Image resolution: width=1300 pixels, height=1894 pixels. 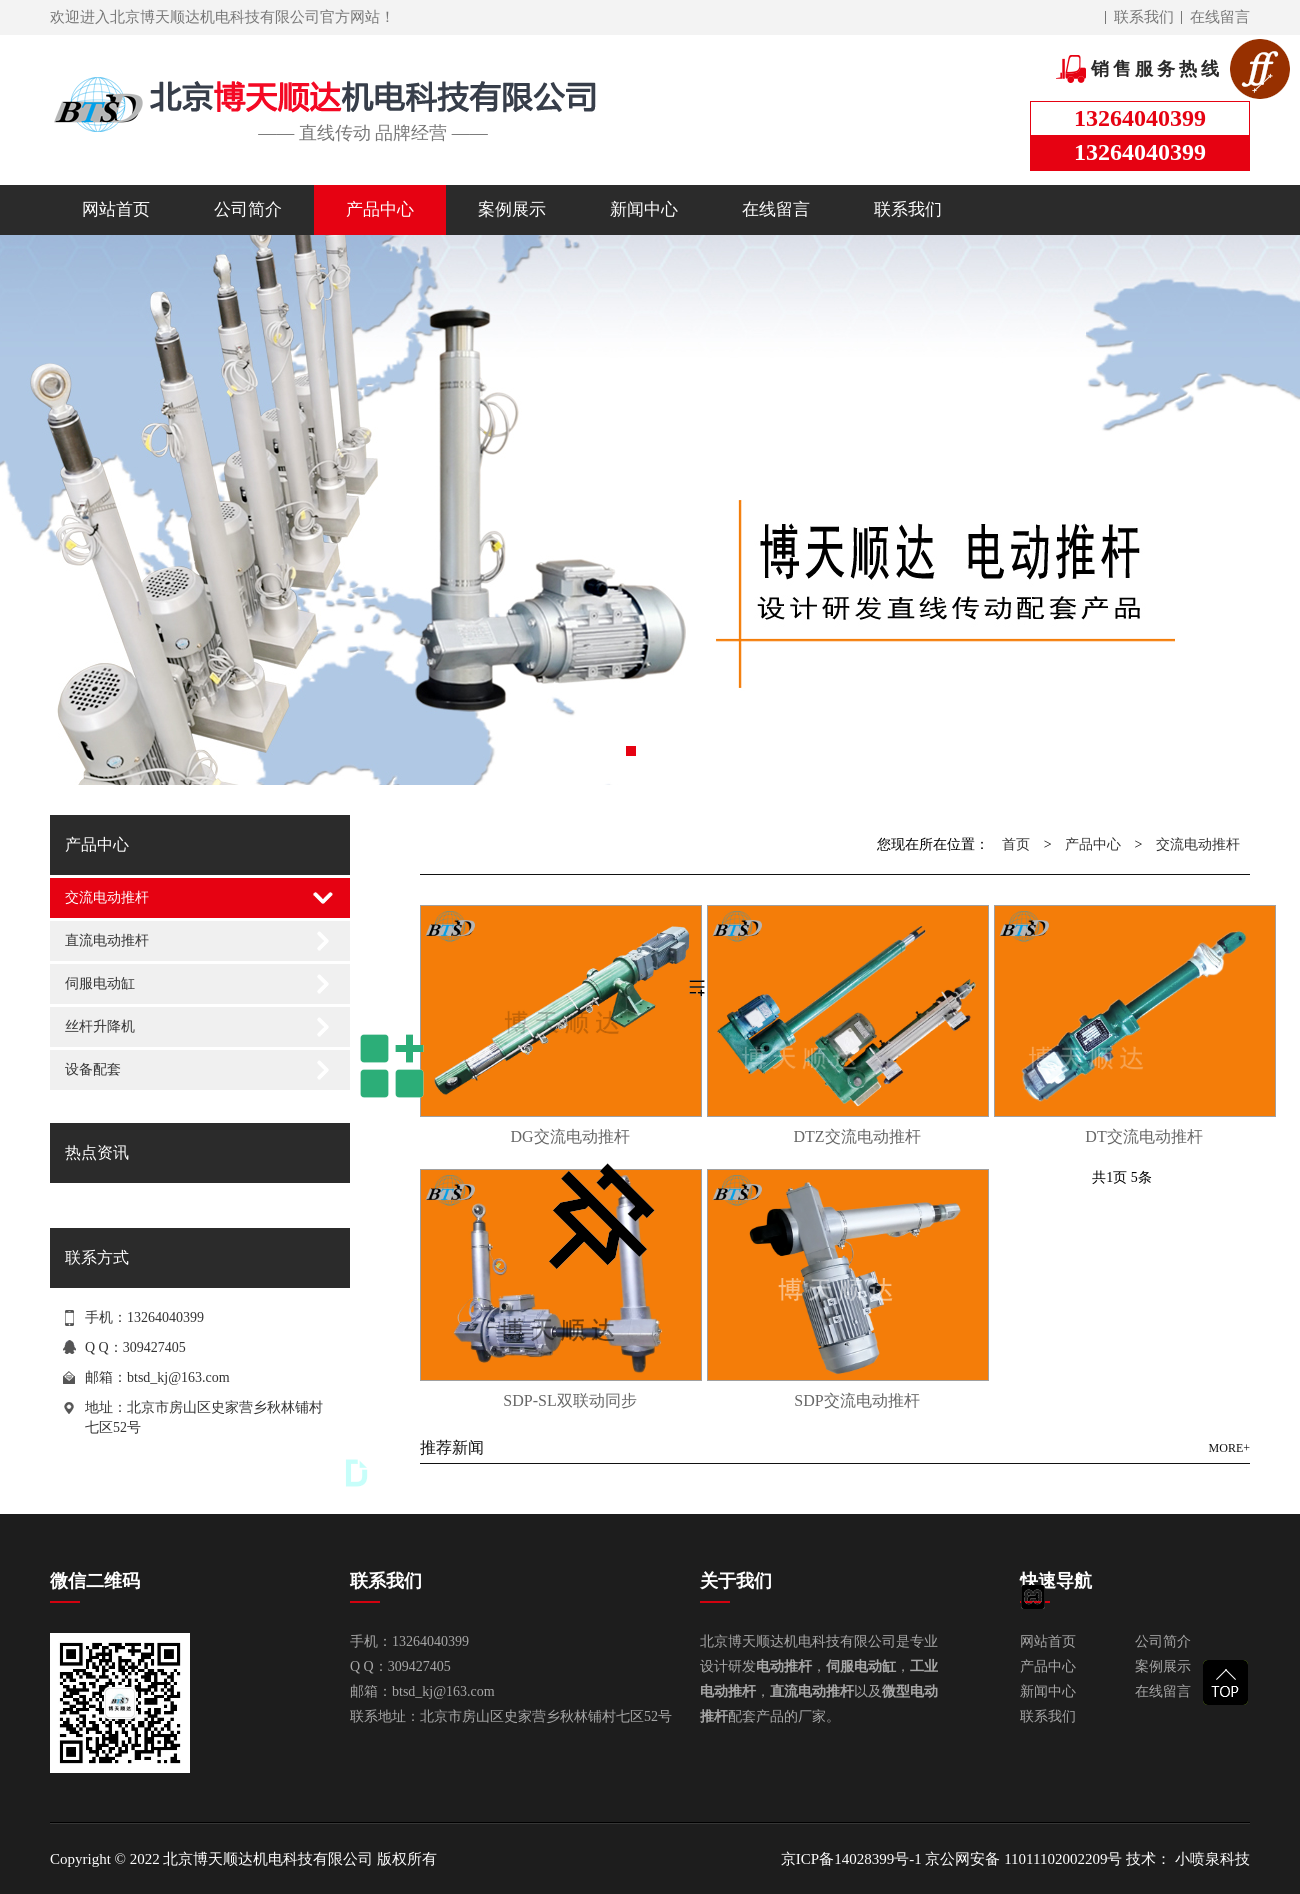 I want to click on open FontForge font editor application, so click(x=1260, y=69).